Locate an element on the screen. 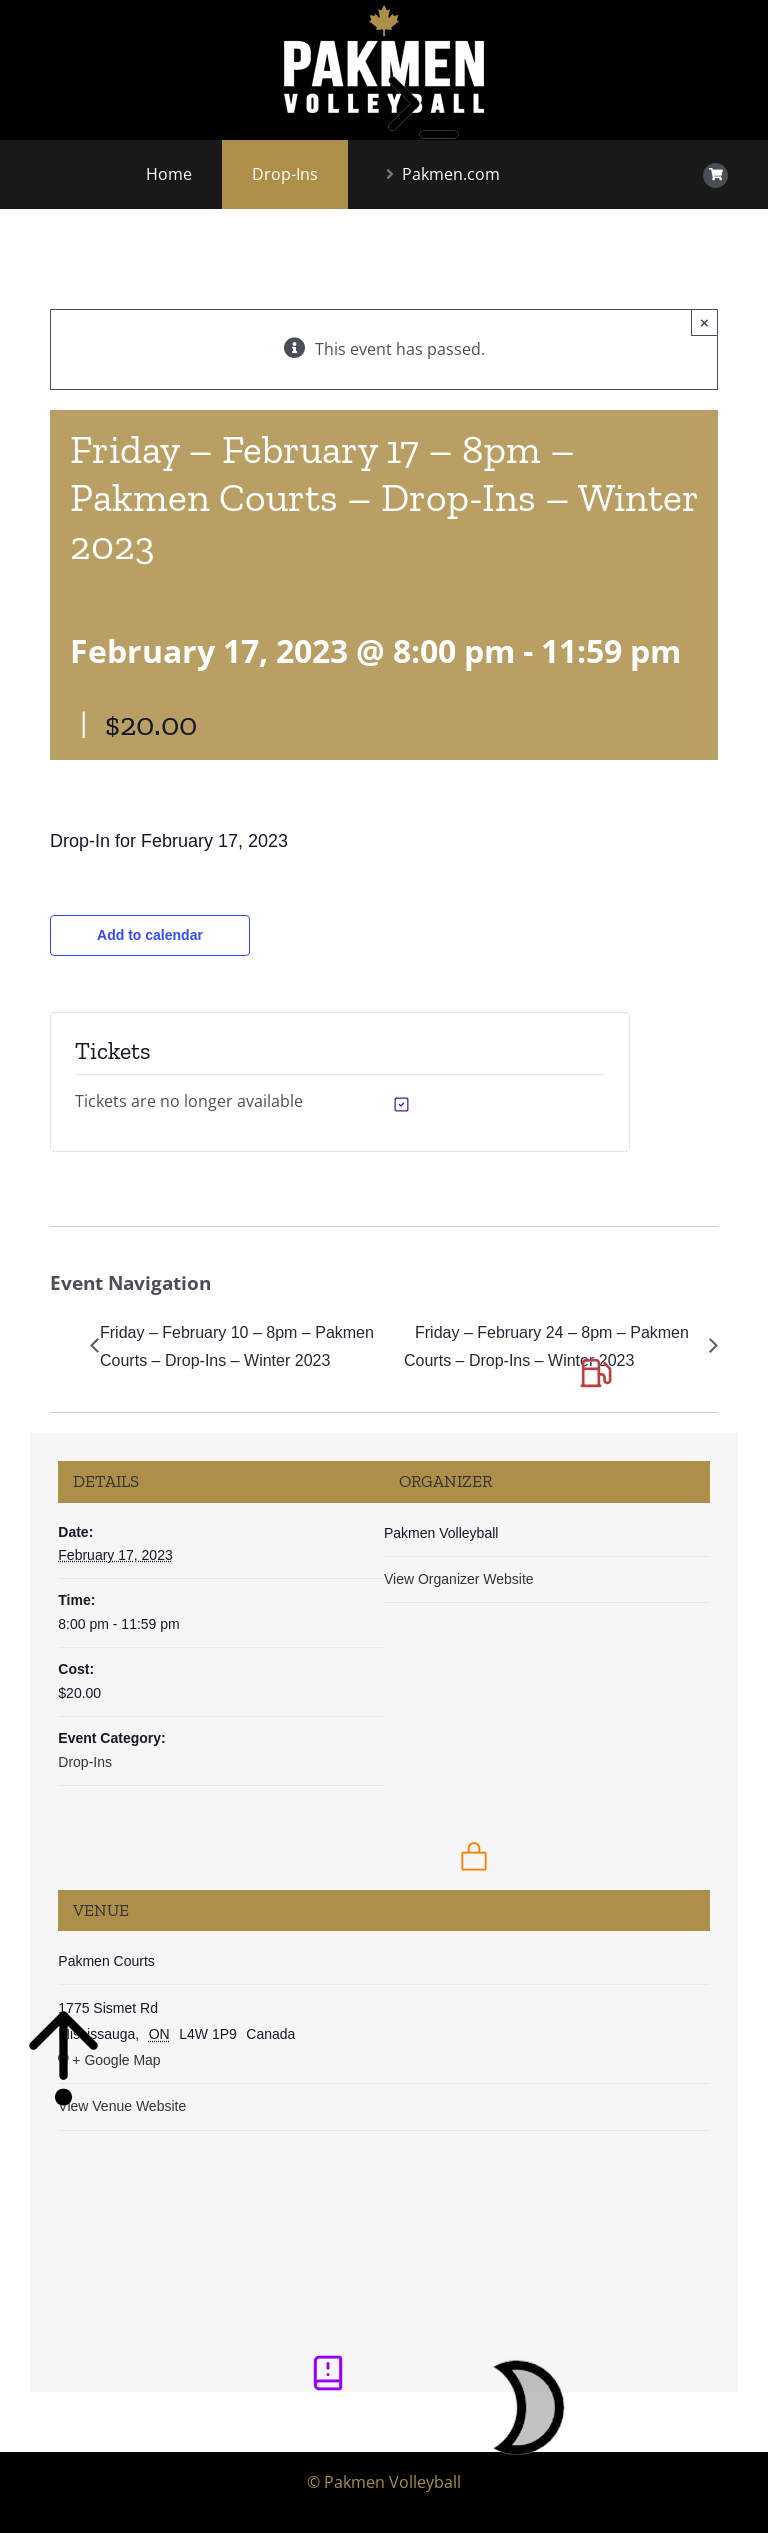 The image size is (768, 2533). toggle dark mode or night theme is located at coordinates (526, 2407).